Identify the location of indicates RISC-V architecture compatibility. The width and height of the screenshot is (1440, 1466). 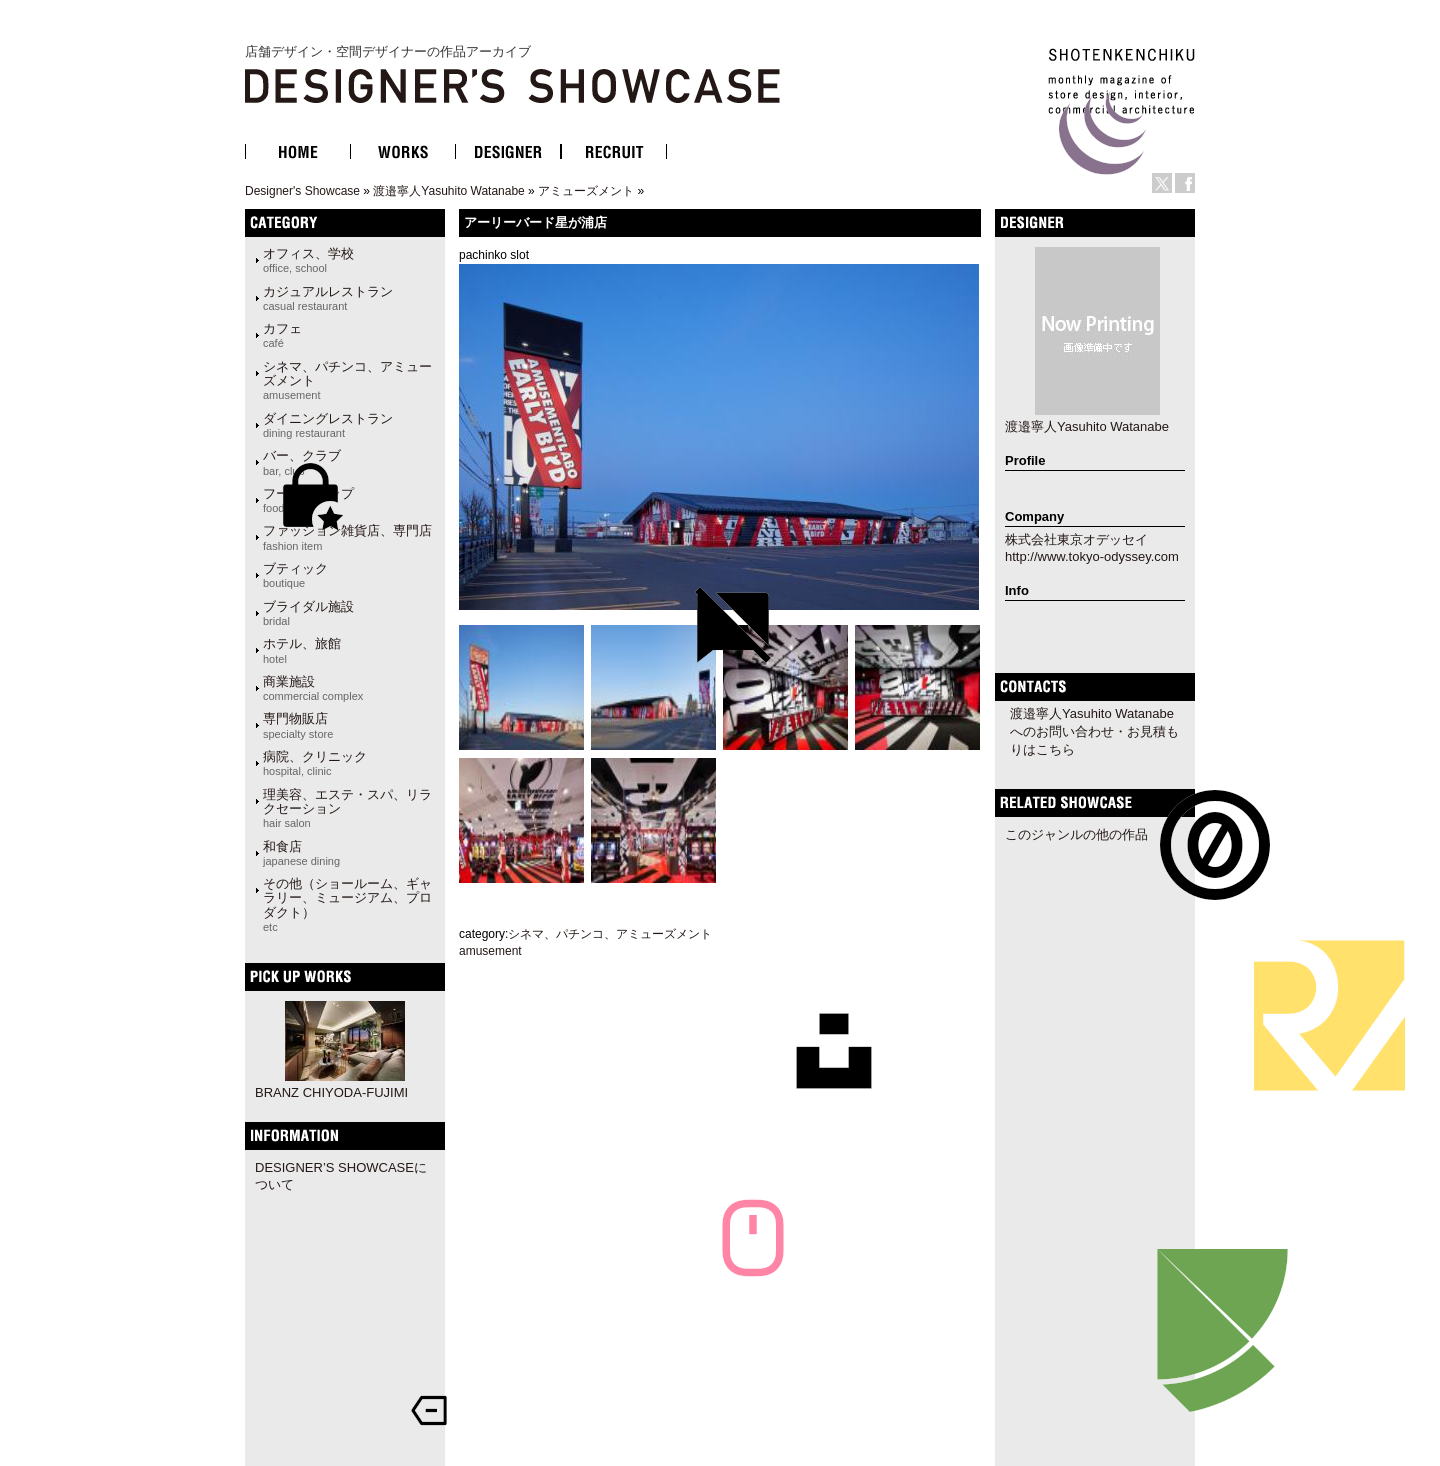
(1329, 1015).